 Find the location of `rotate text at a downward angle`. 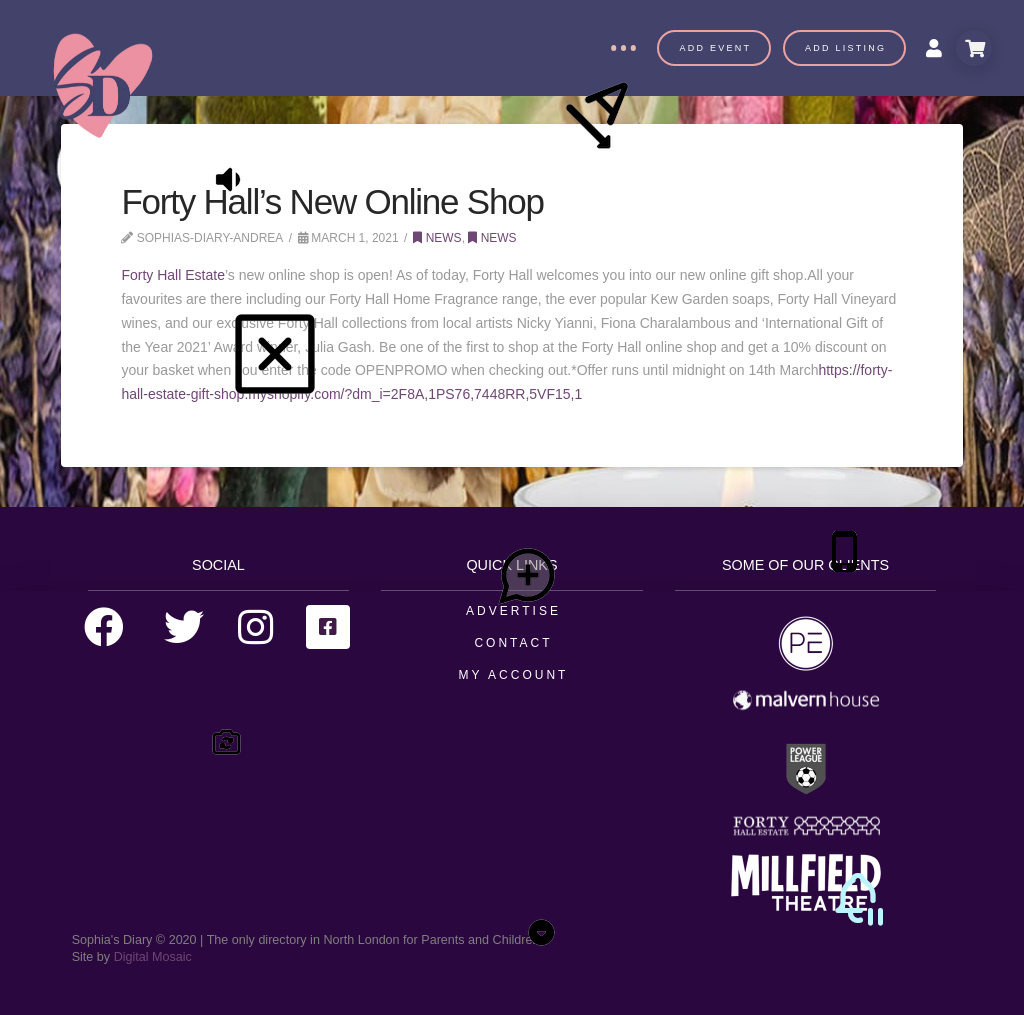

rotate text at a downward angle is located at coordinates (599, 114).